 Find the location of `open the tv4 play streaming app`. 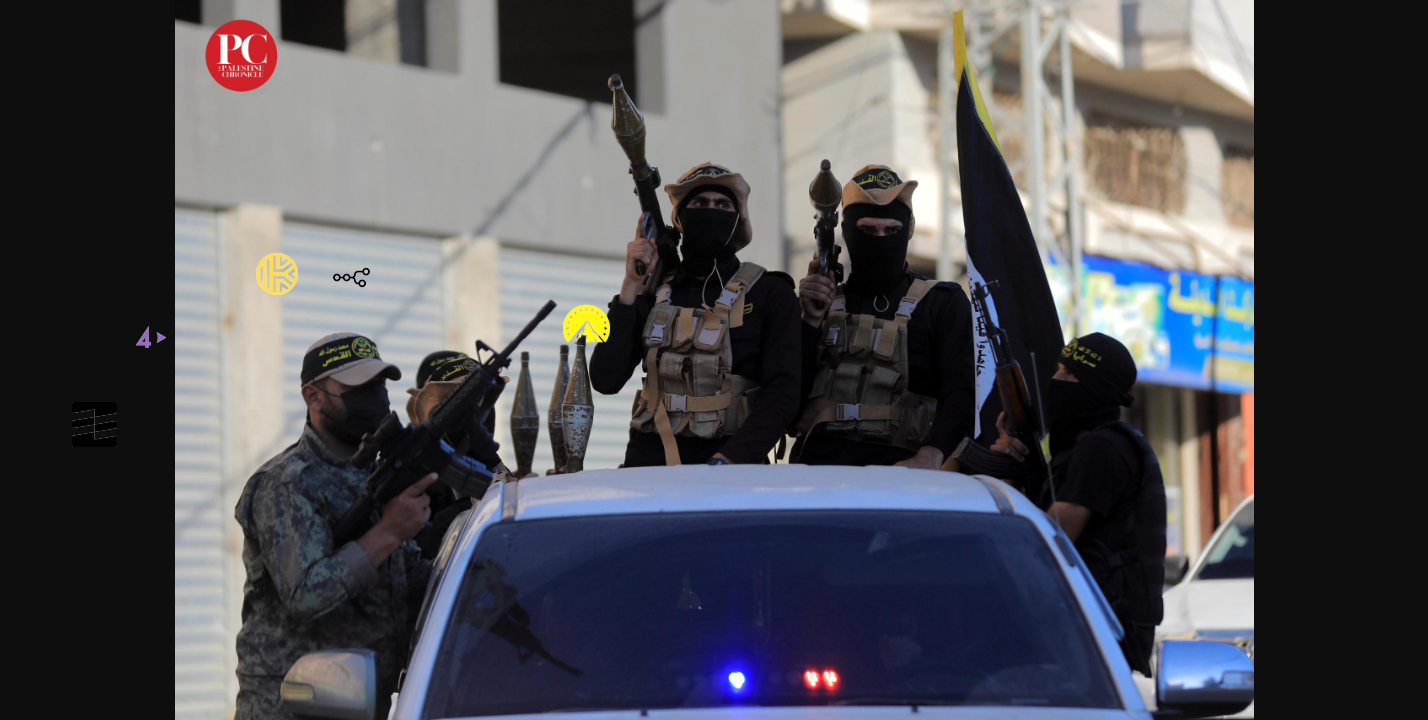

open the tv4 play streaming app is located at coordinates (151, 337).